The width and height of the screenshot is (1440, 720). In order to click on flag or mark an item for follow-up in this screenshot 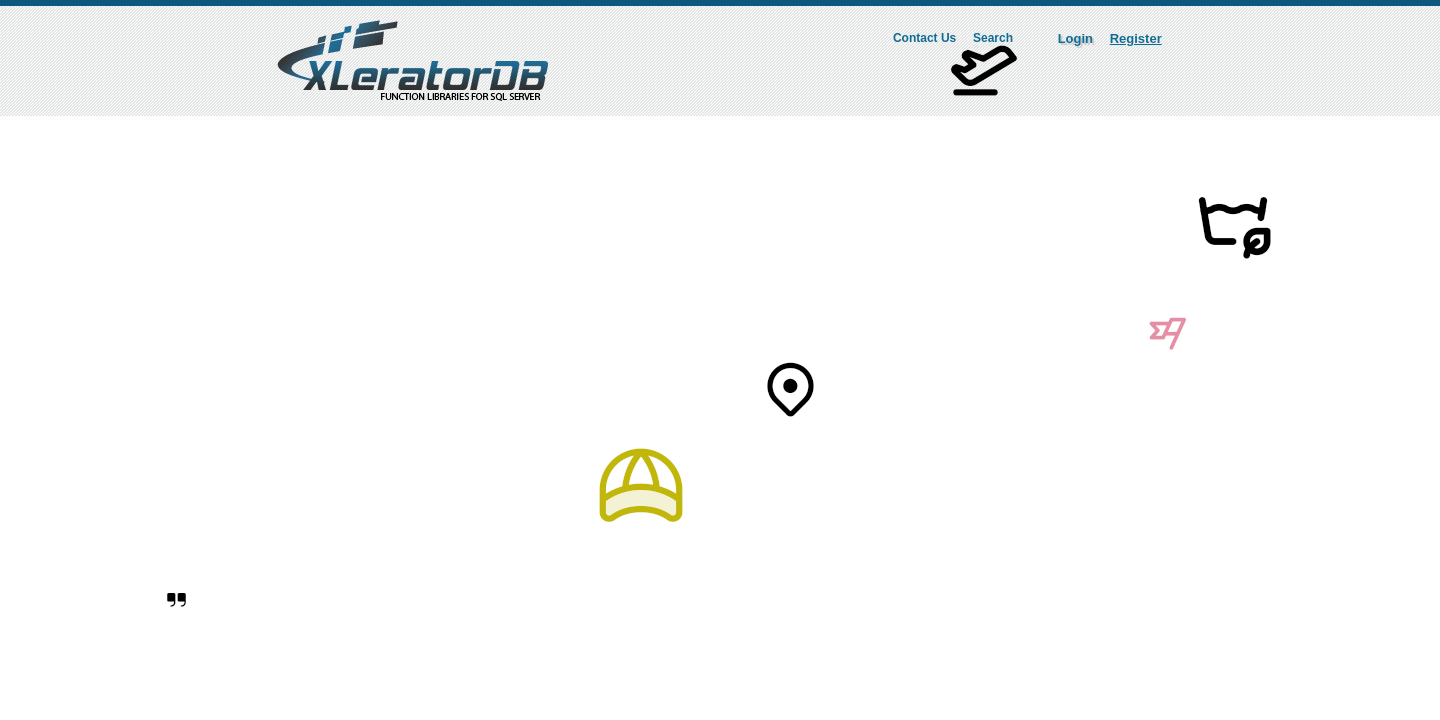, I will do `click(1167, 332)`.